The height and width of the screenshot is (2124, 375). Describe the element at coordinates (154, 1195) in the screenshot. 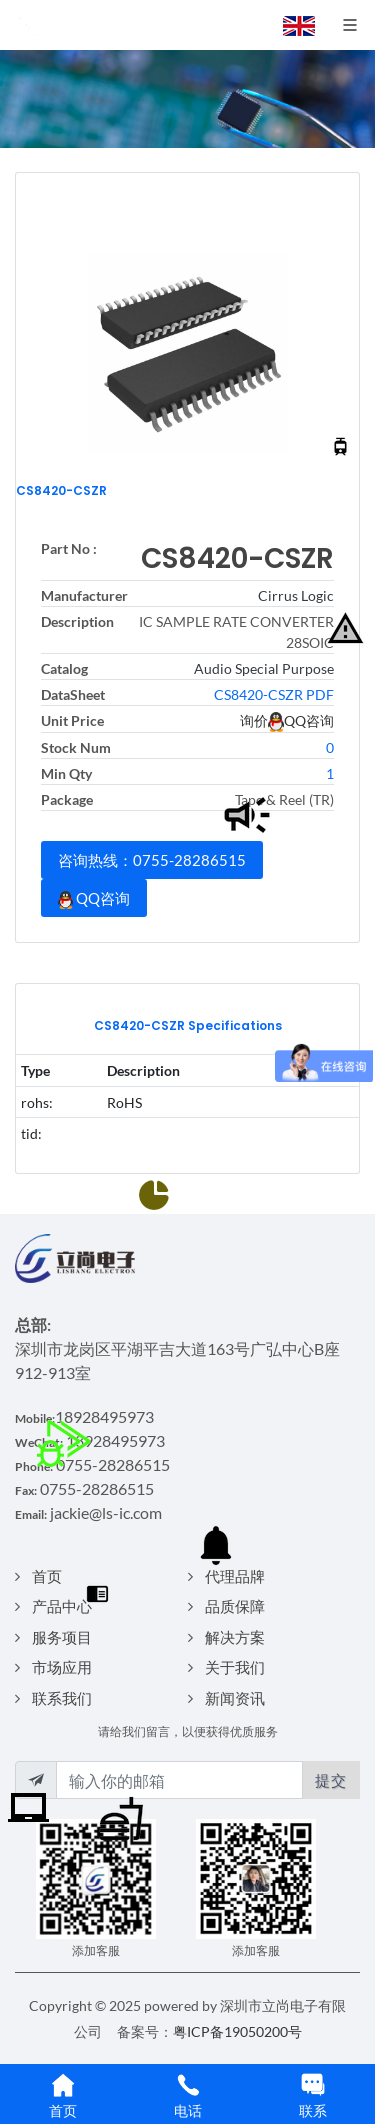

I see `view analytics or statistics` at that location.